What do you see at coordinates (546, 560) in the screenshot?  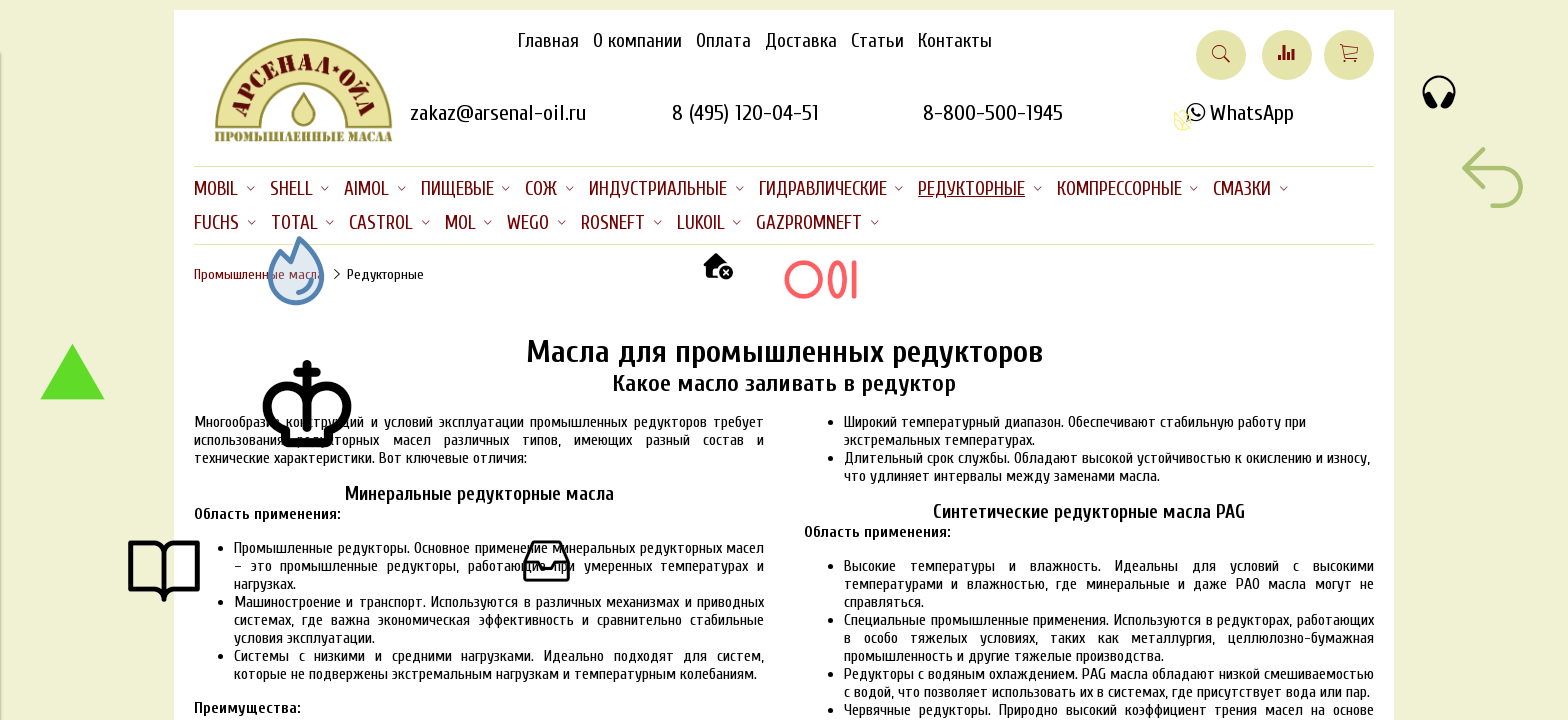 I see `view your inbox messages` at bounding box center [546, 560].